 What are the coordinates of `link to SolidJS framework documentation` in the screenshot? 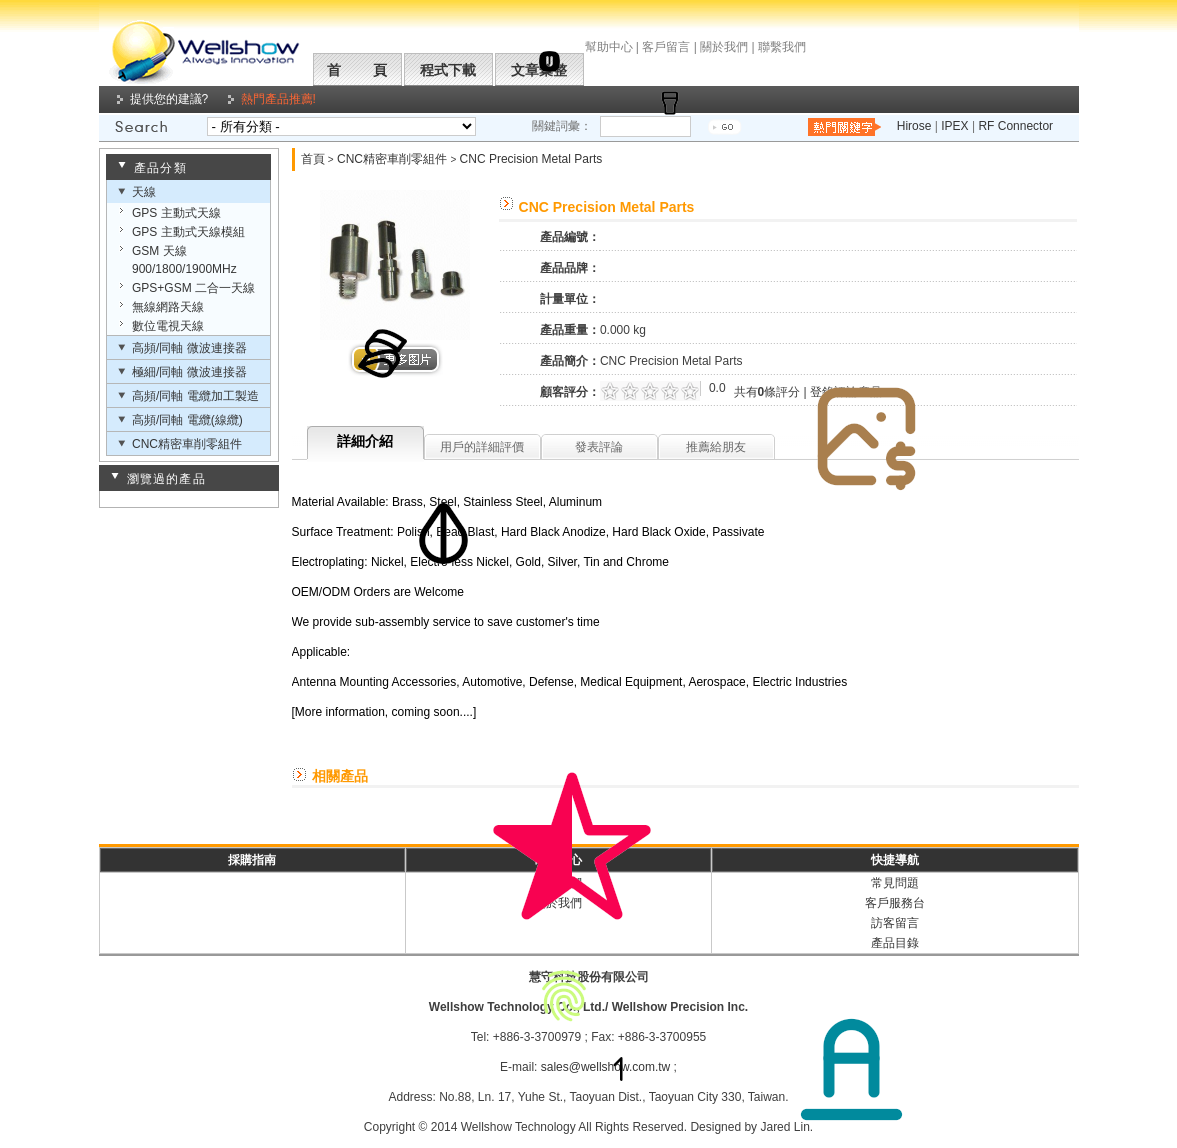 It's located at (382, 353).